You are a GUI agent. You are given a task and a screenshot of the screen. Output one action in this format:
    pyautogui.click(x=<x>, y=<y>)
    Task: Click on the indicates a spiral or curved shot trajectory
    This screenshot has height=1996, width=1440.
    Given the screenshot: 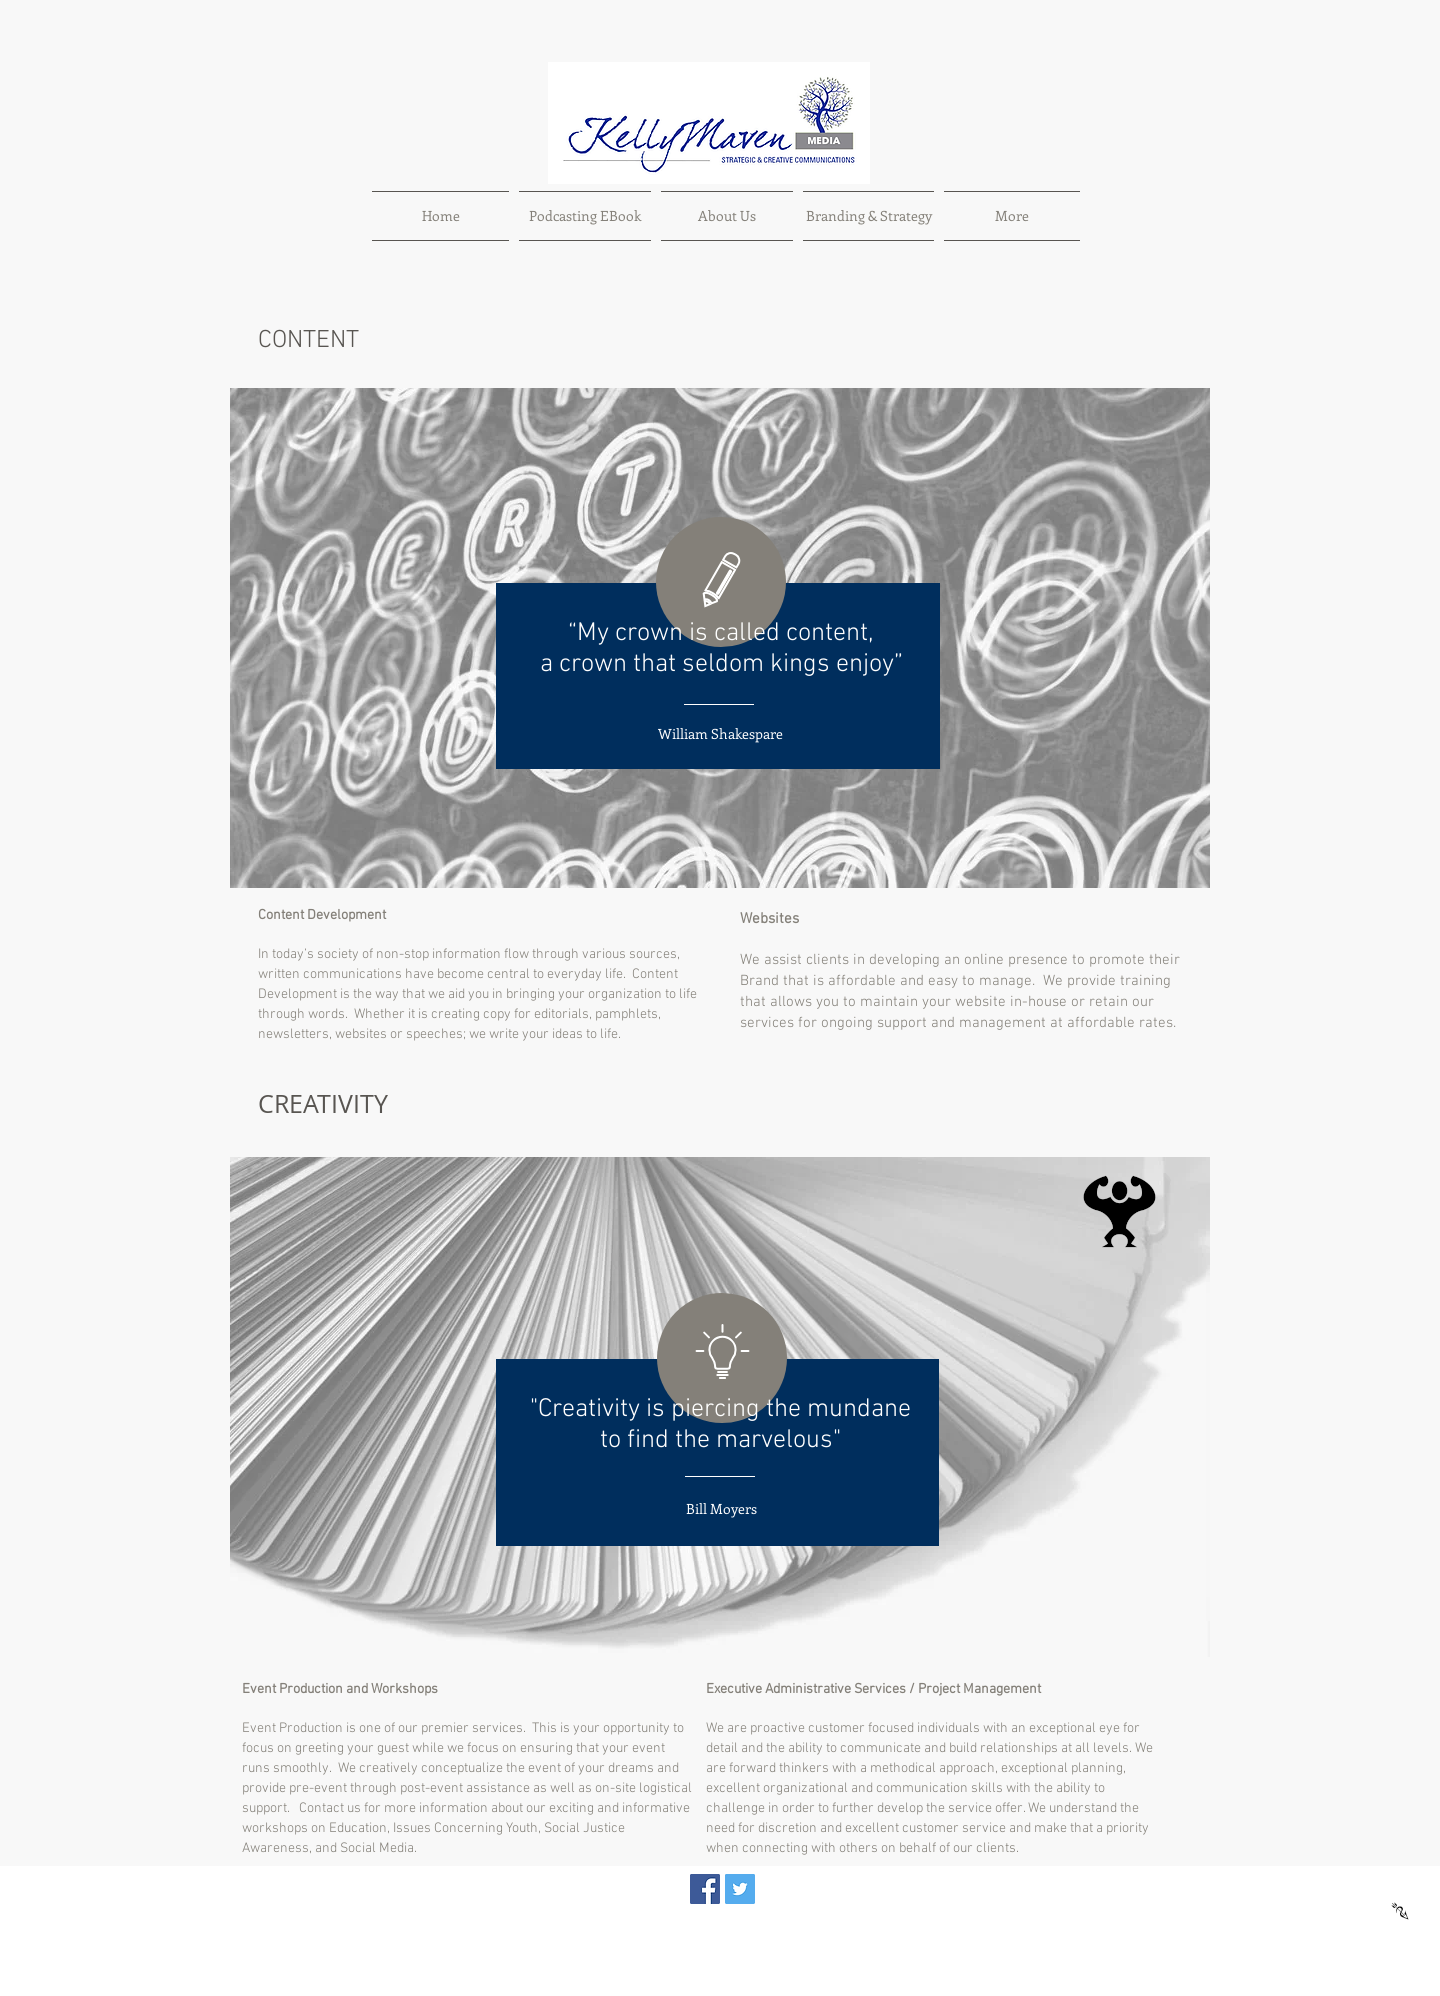 What is the action you would take?
    pyautogui.click(x=1400, y=1911)
    